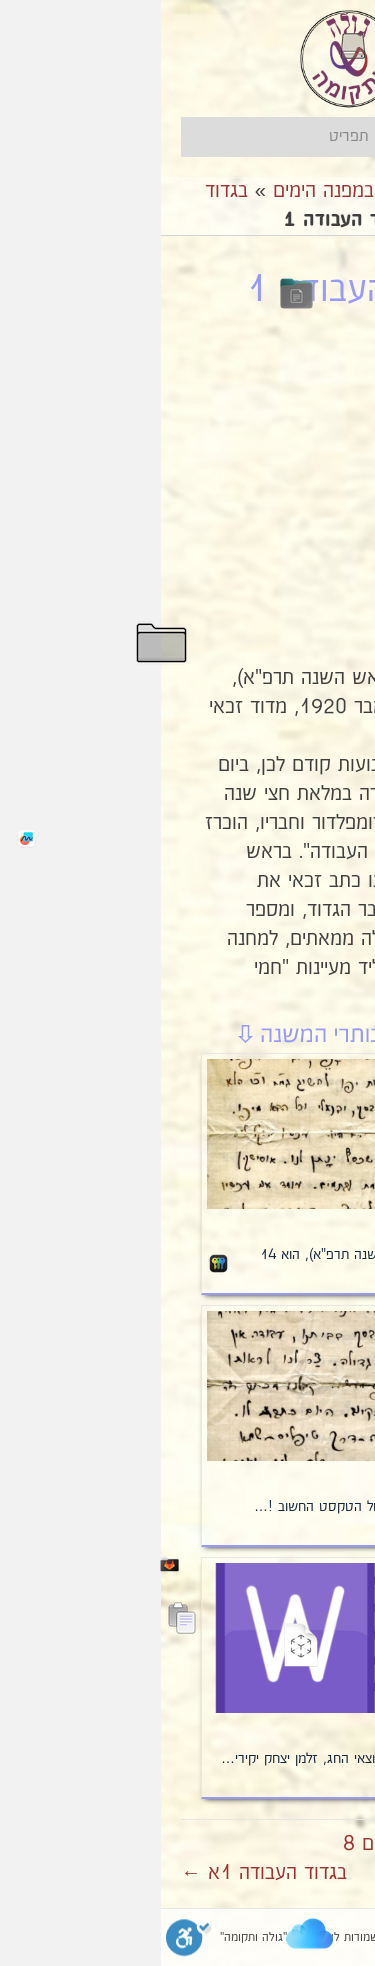 The width and height of the screenshot is (375, 1966). What do you see at coordinates (296, 293) in the screenshot?
I see `open your documents folder` at bounding box center [296, 293].